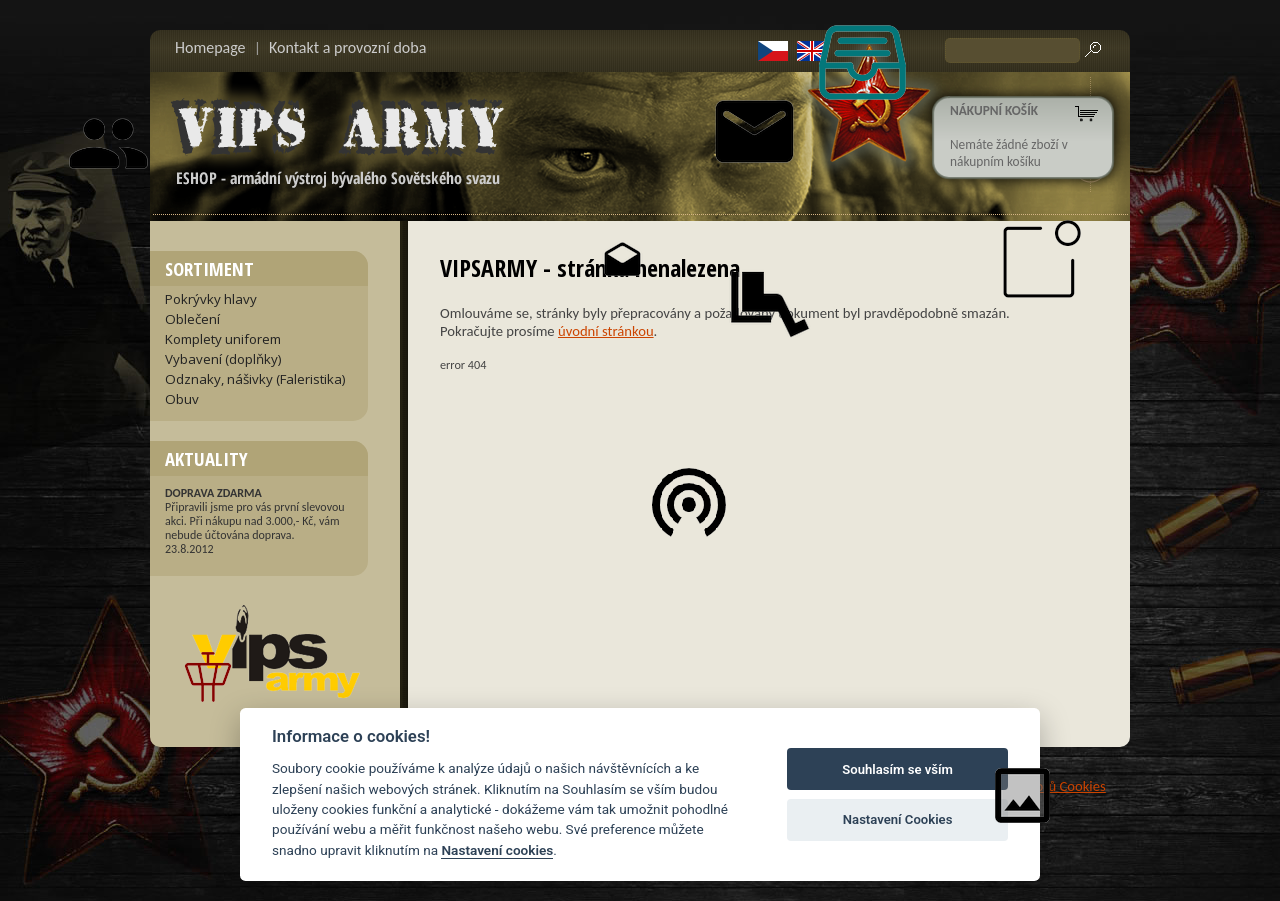 The image size is (1280, 901). Describe the element at coordinates (208, 677) in the screenshot. I see `access air traffic control features` at that location.